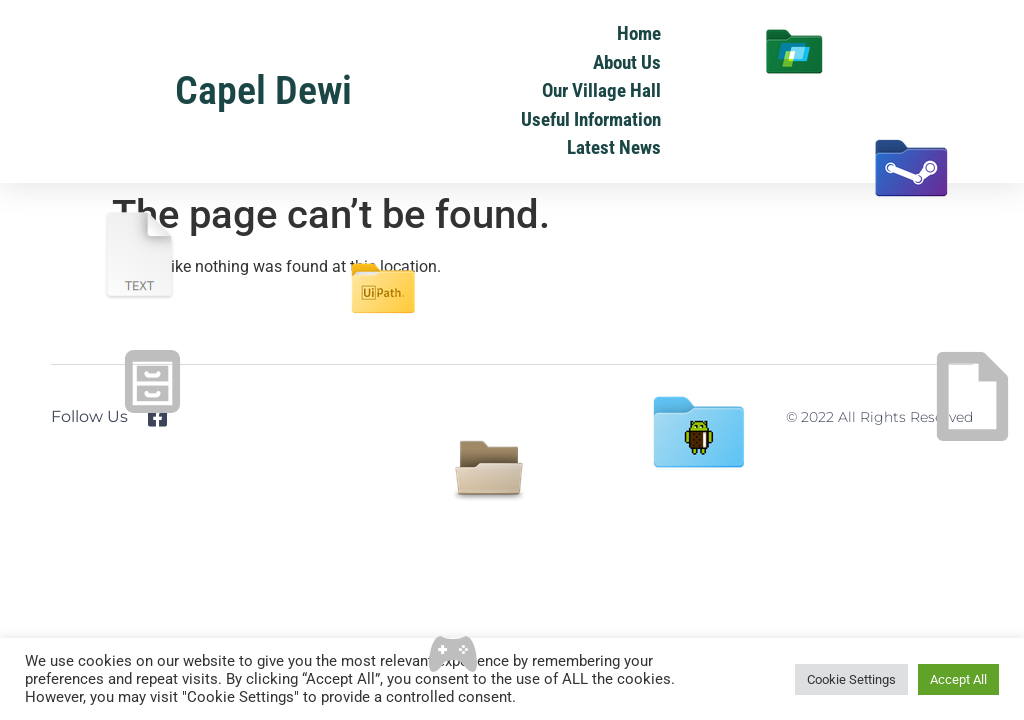  I want to click on generic file type template icon, so click(139, 255).